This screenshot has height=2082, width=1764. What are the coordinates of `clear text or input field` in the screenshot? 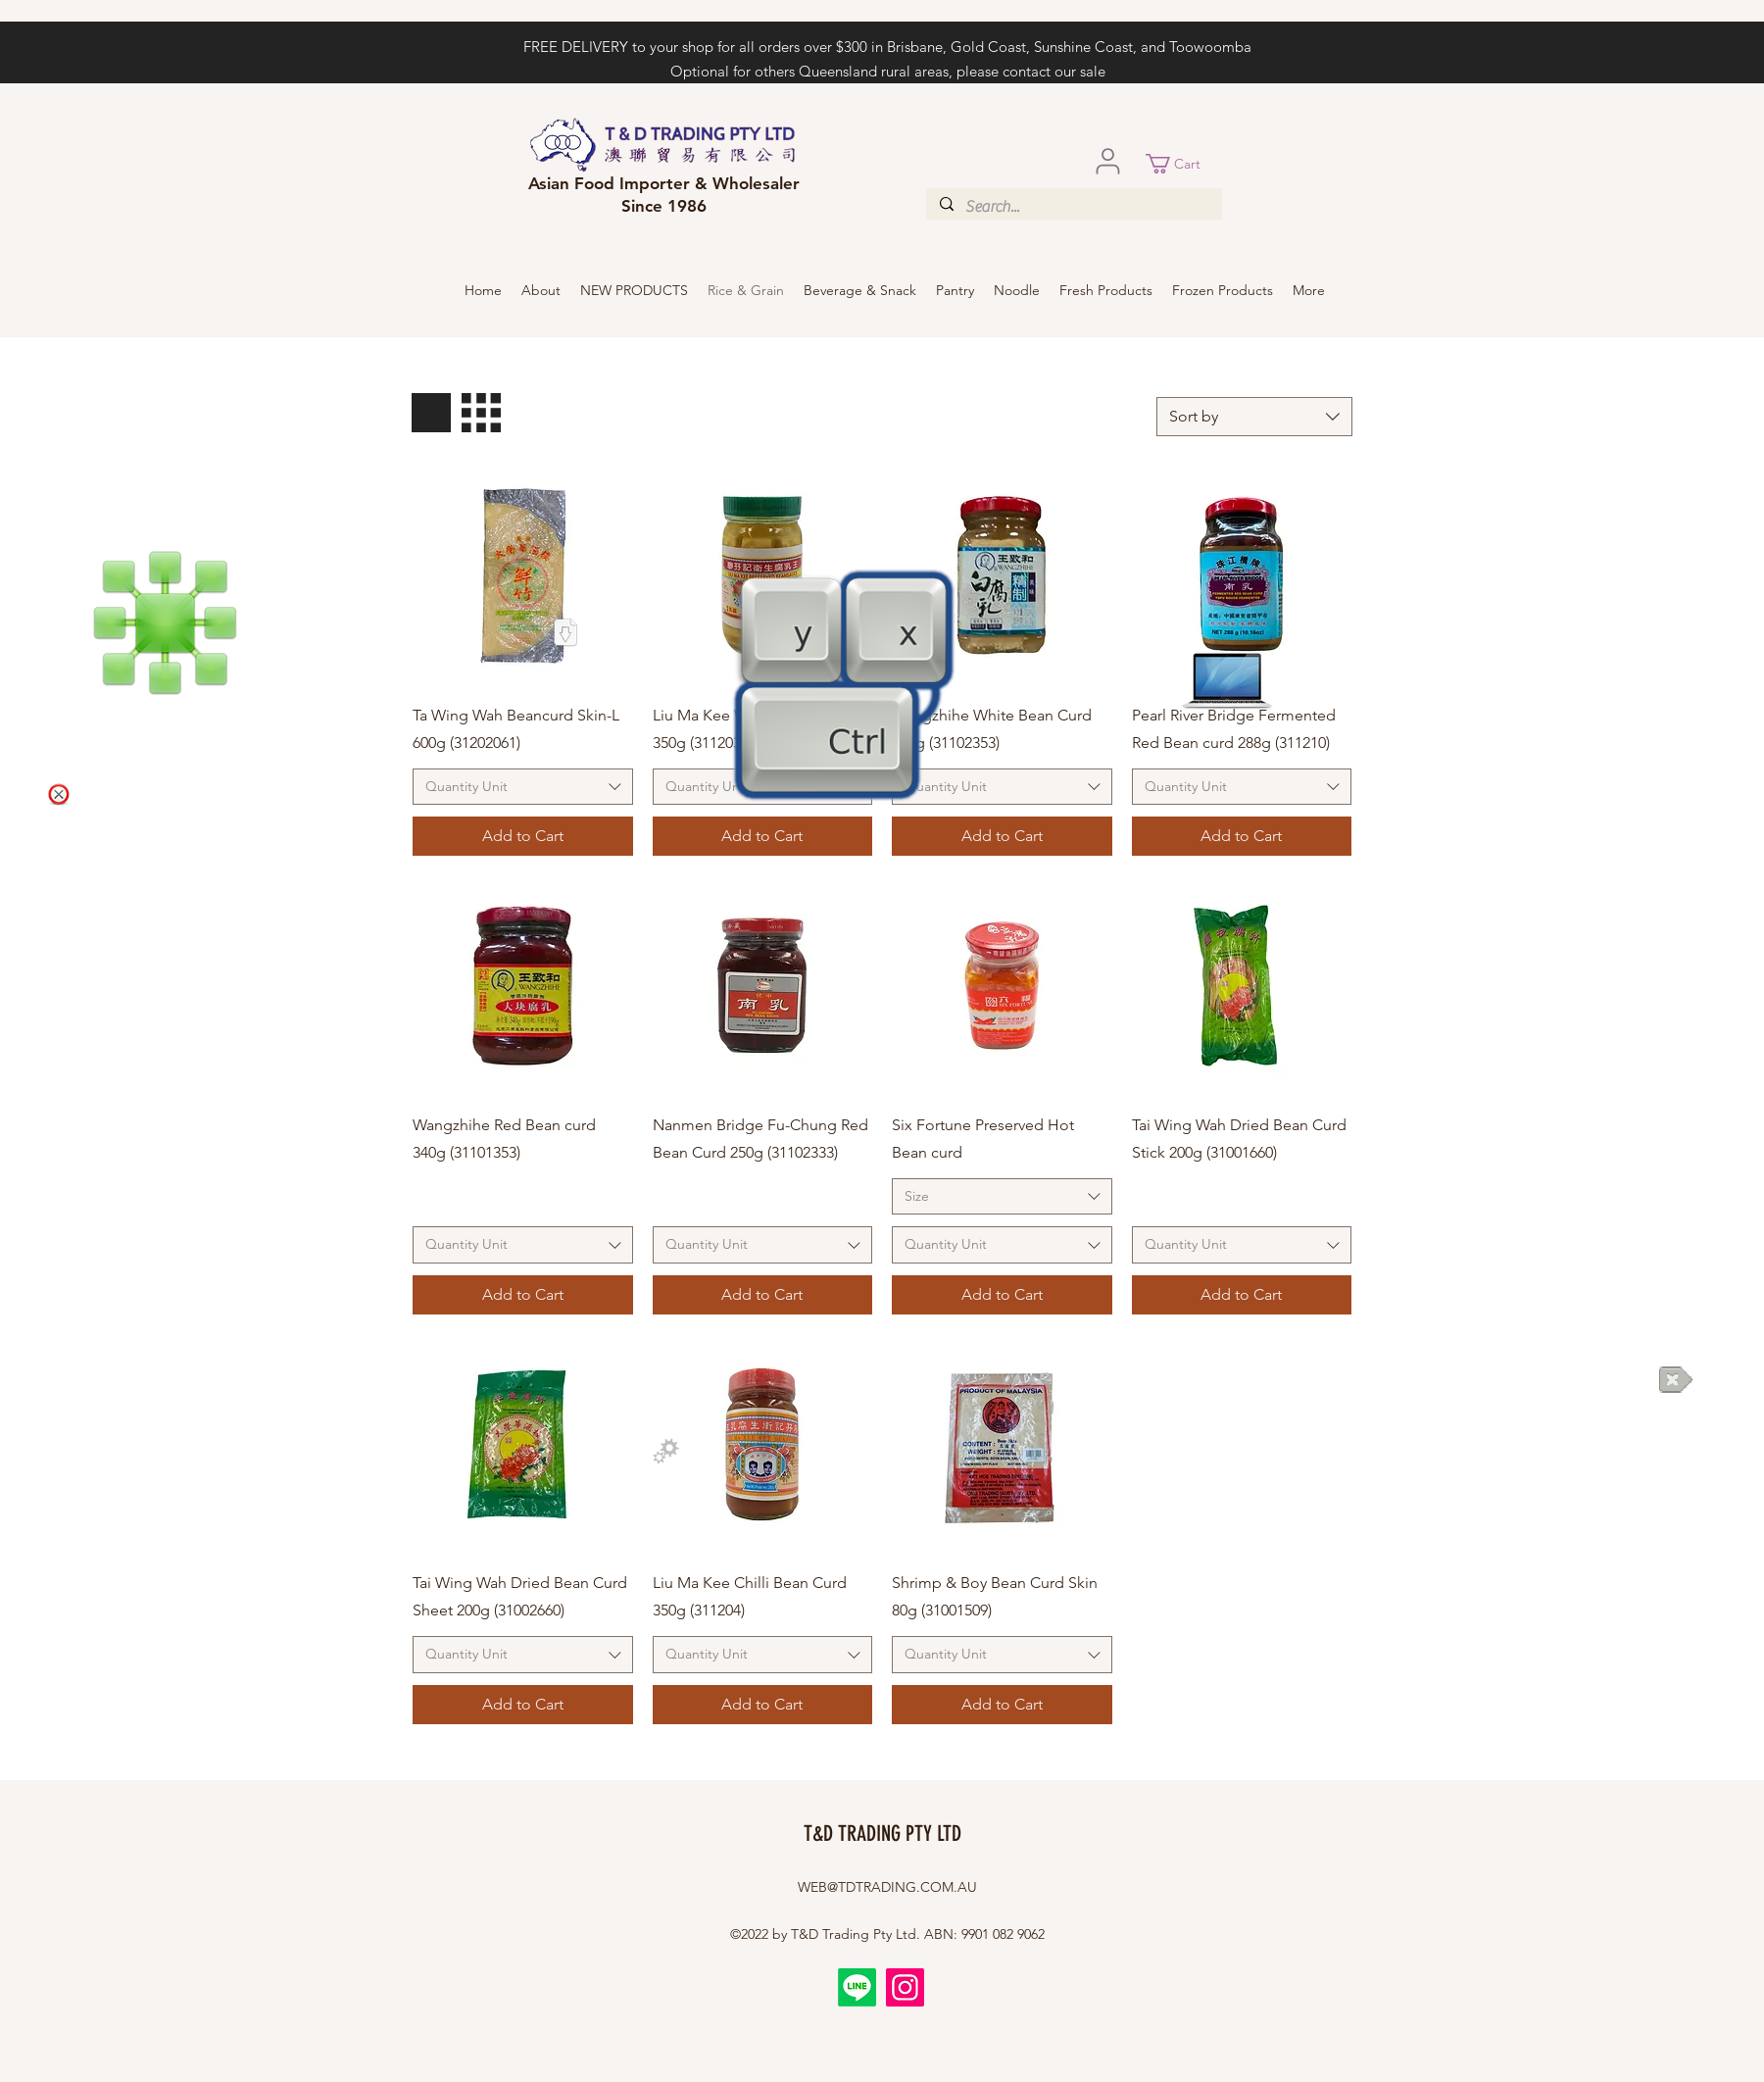 It's located at (1678, 1379).